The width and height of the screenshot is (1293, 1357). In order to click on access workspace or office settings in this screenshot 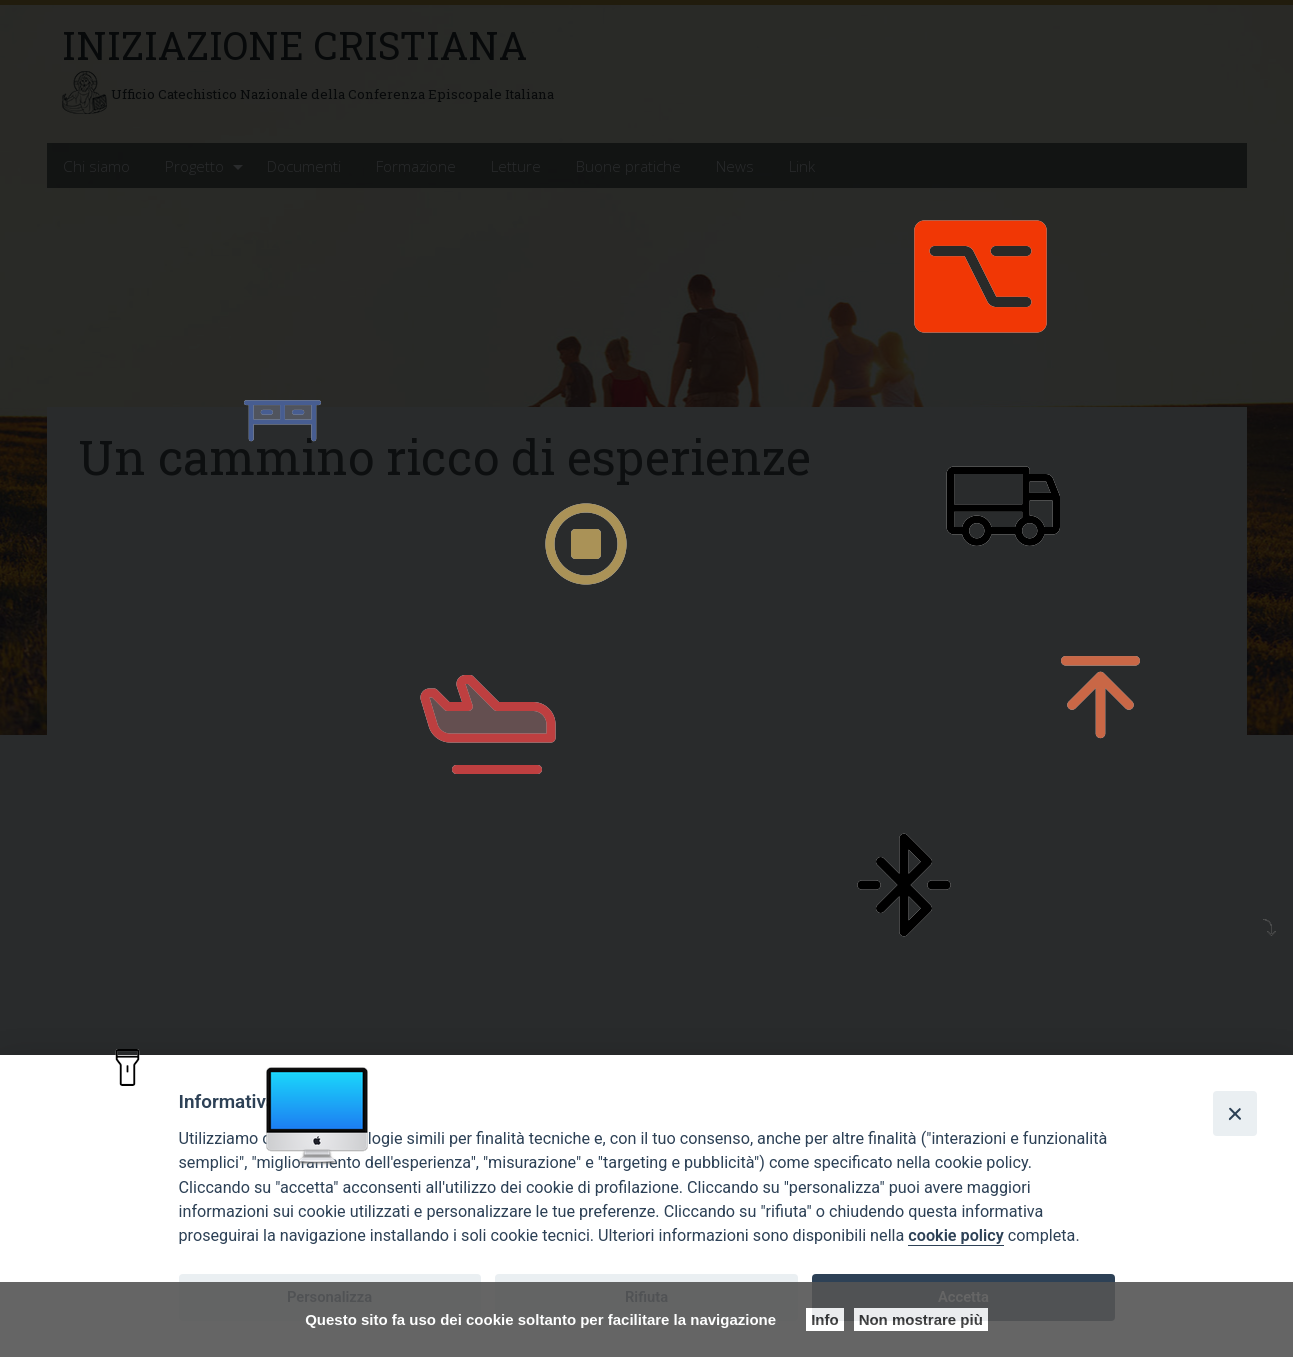, I will do `click(282, 419)`.